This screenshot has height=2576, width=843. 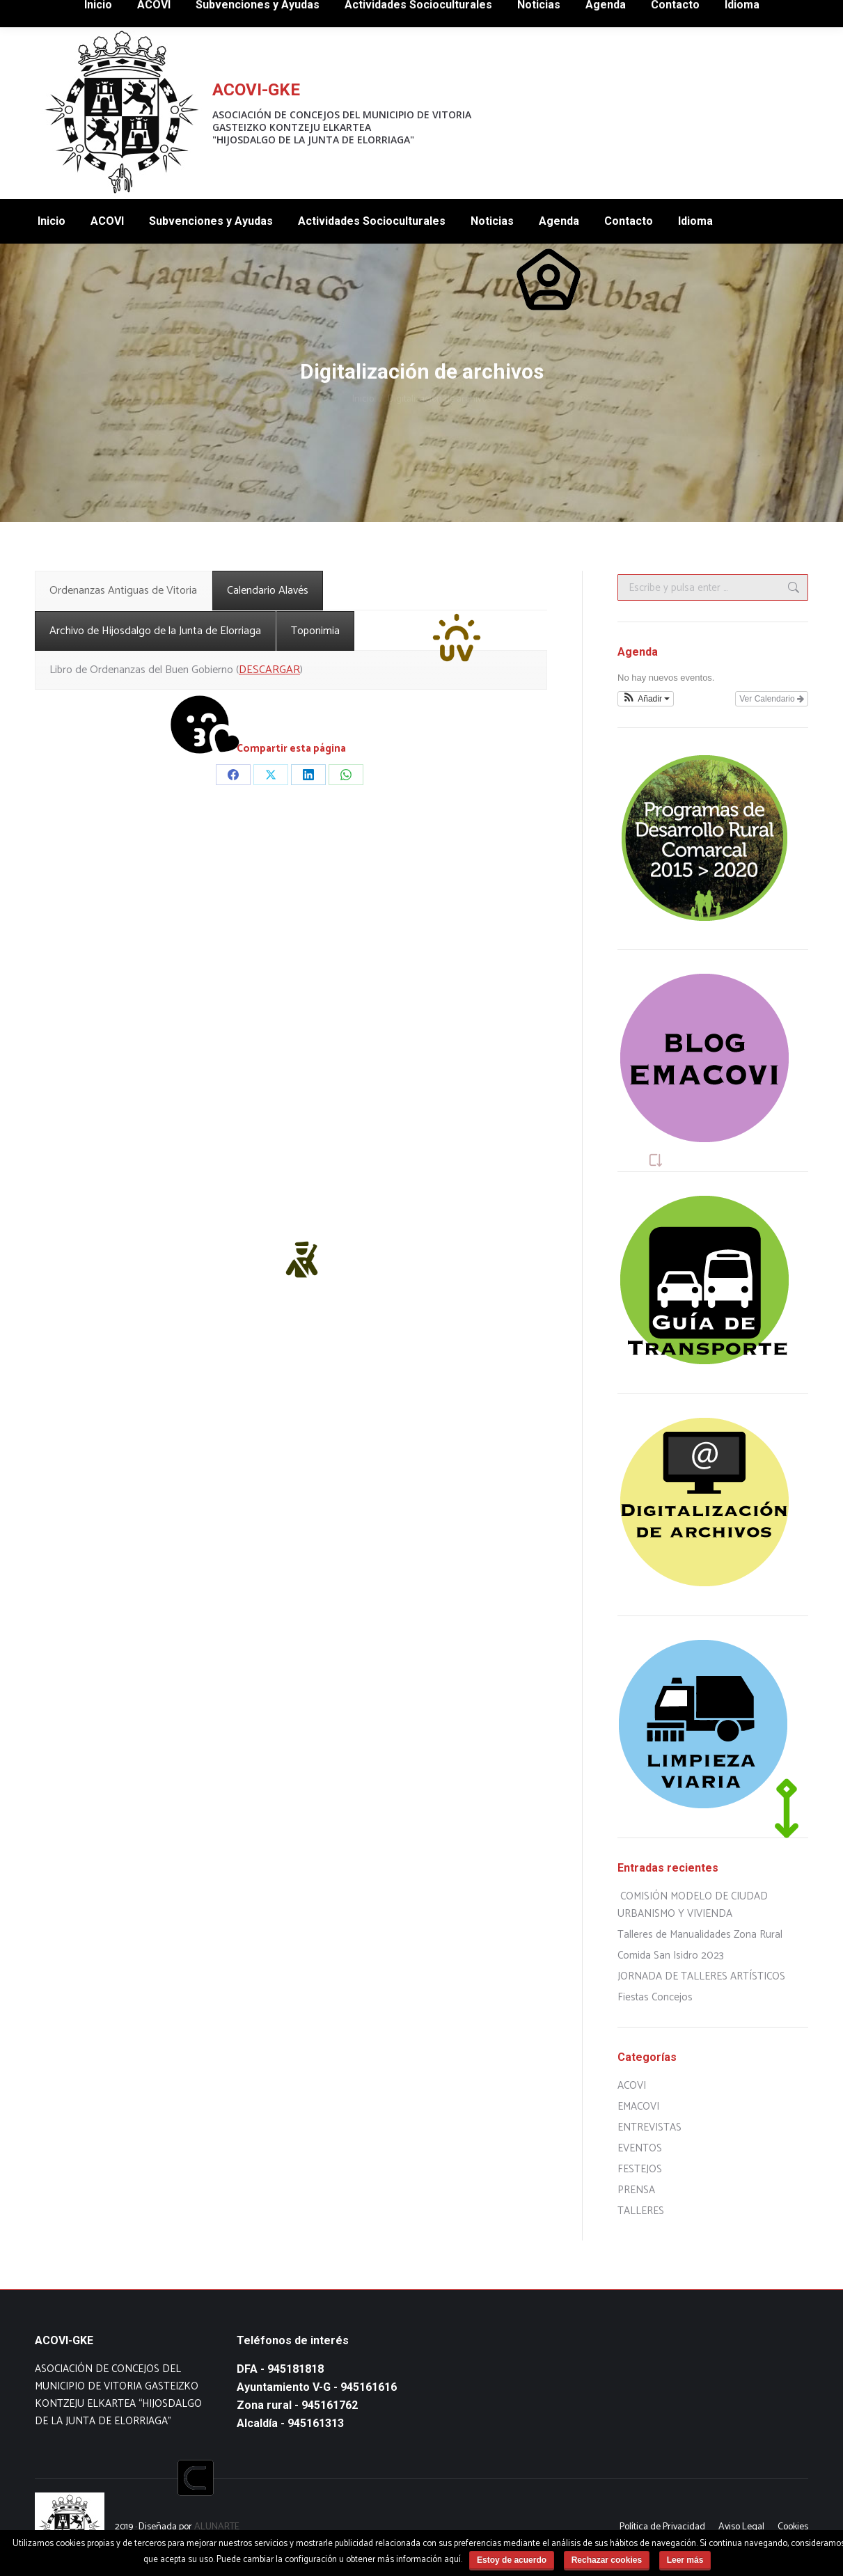 I want to click on send a kiss or flirty reaction, so click(x=203, y=725).